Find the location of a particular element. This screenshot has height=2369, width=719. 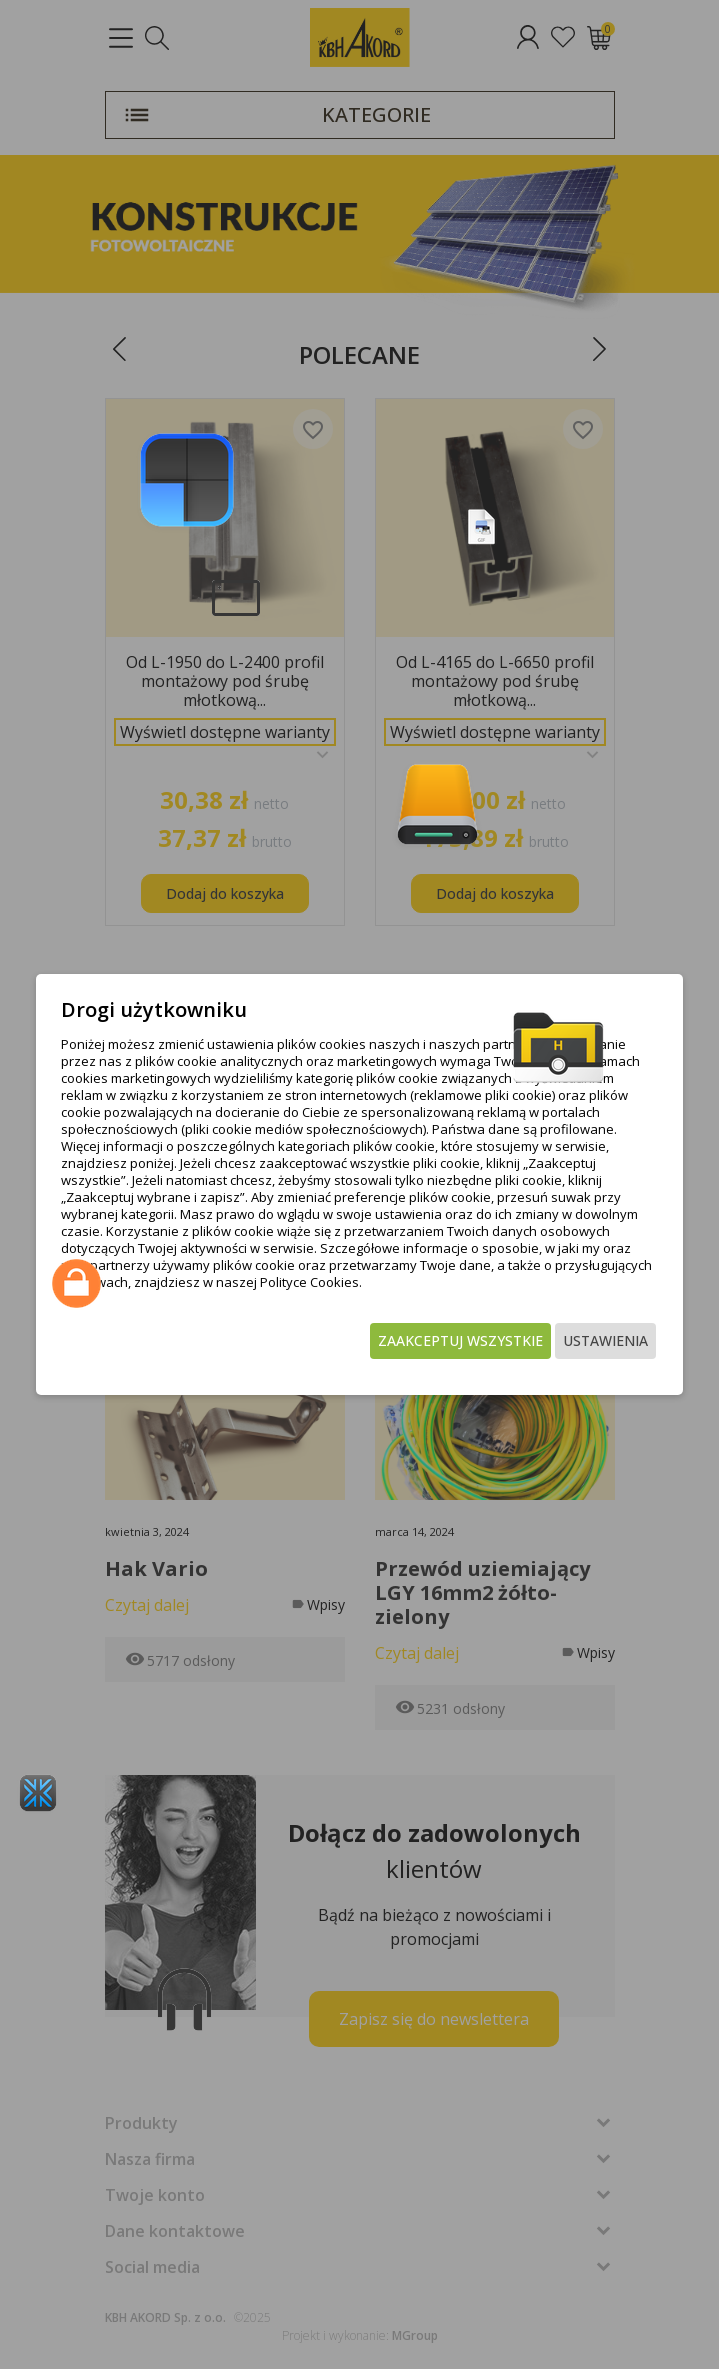

folder for pokémon ultra ball collection or related game files is located at coordinates (558, 1050).